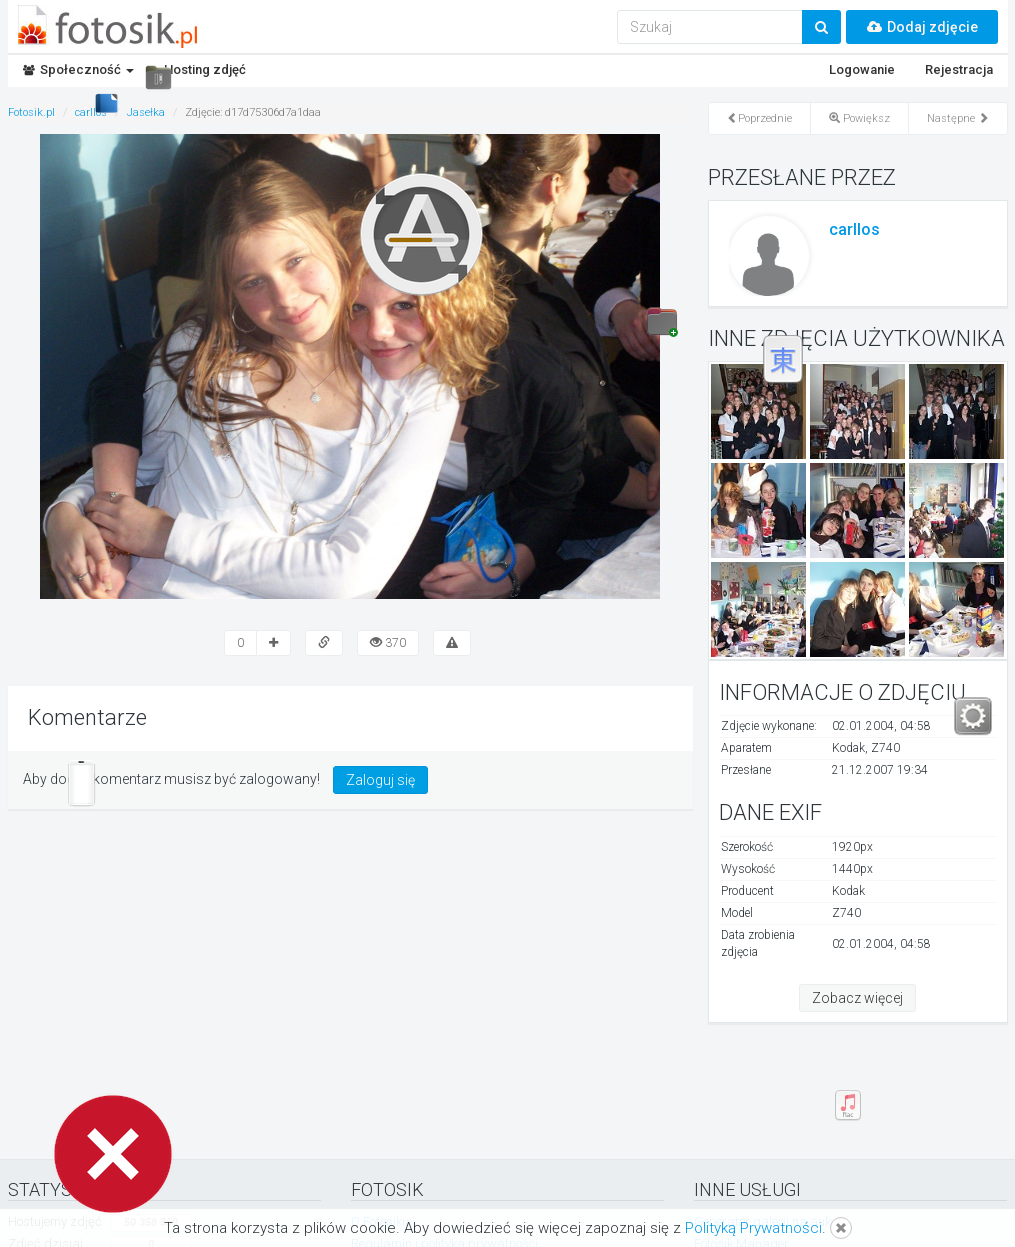 The width and height of the screenshot is (1015, 1247). What do you see at coordinates (783, 359) in the screenshot?
I see `launch gnome mahjongg game` at bounding box center [783, 359].